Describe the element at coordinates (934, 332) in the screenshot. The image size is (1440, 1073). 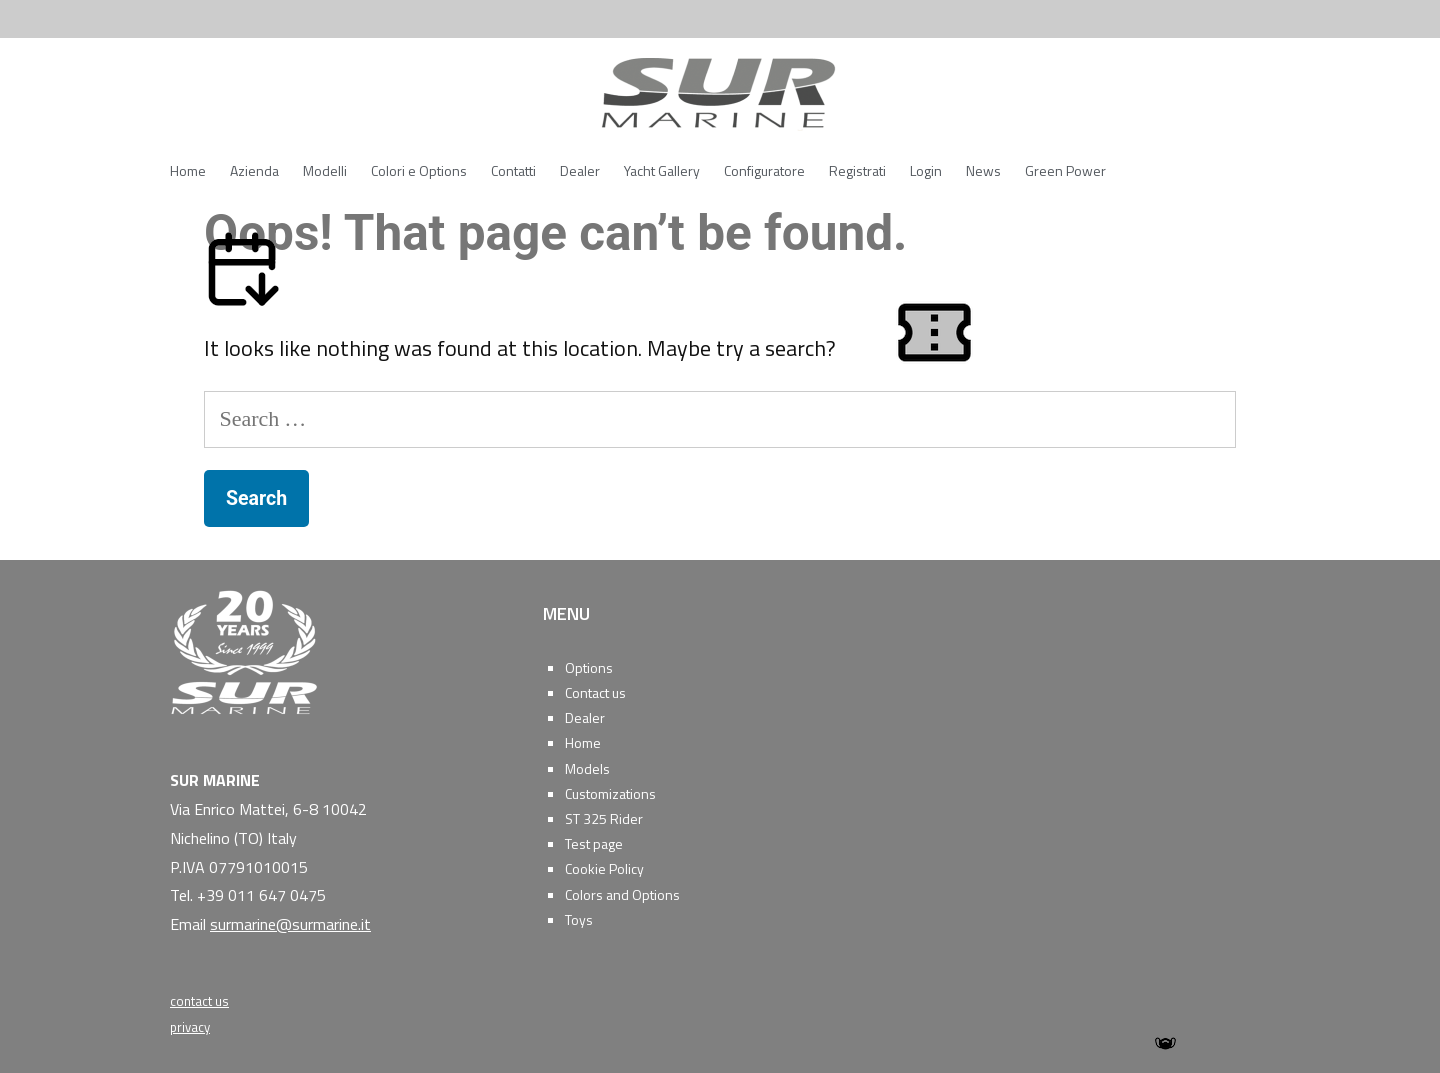
I see `view your tickets or passes` at that location.